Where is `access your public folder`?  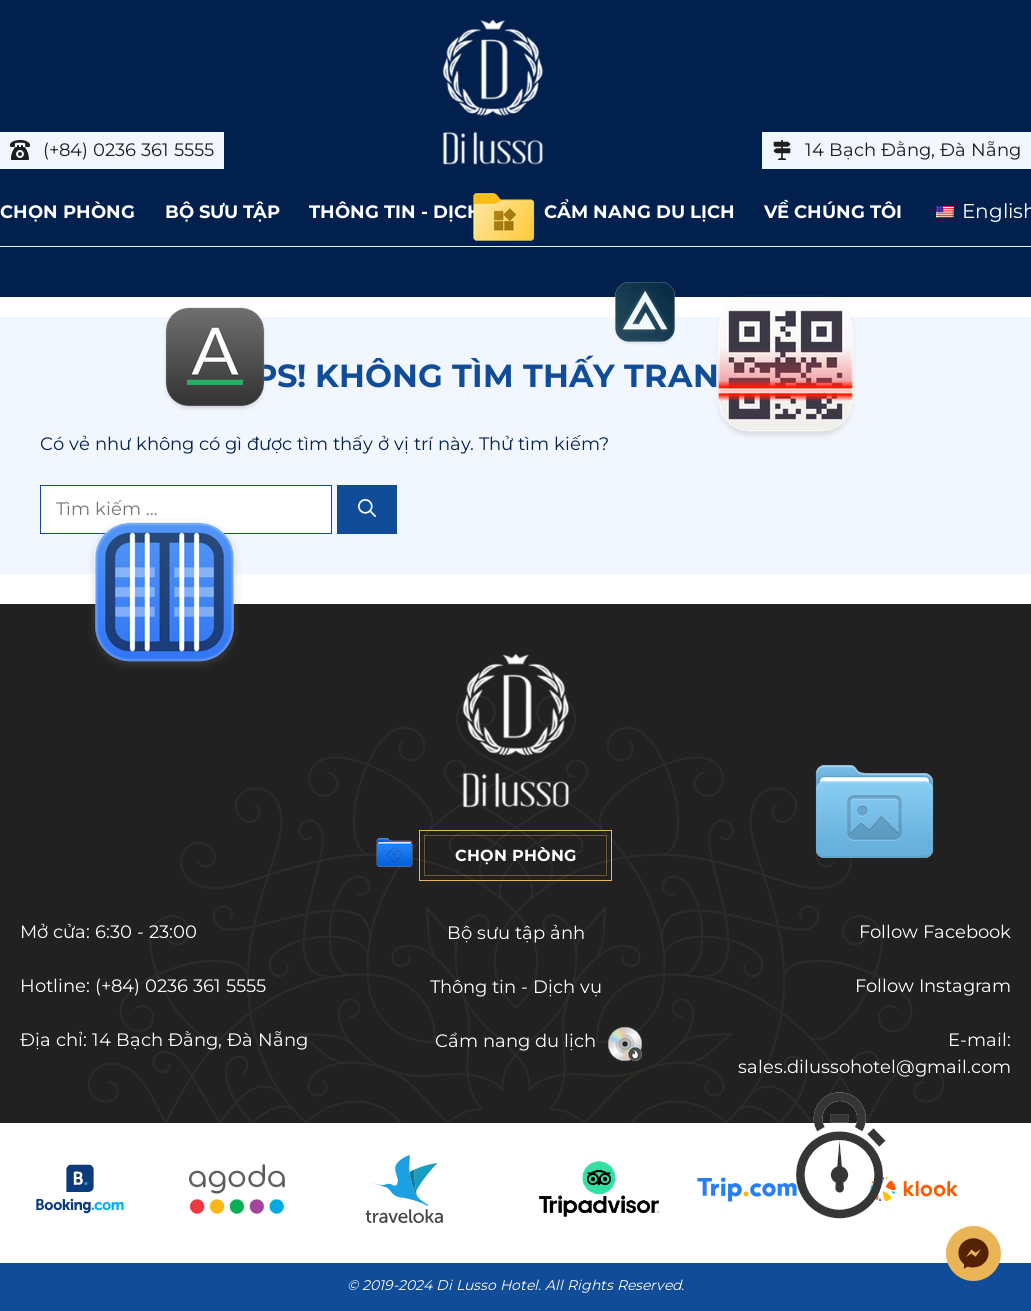 access your public folder is located at coordinates (394, 852).